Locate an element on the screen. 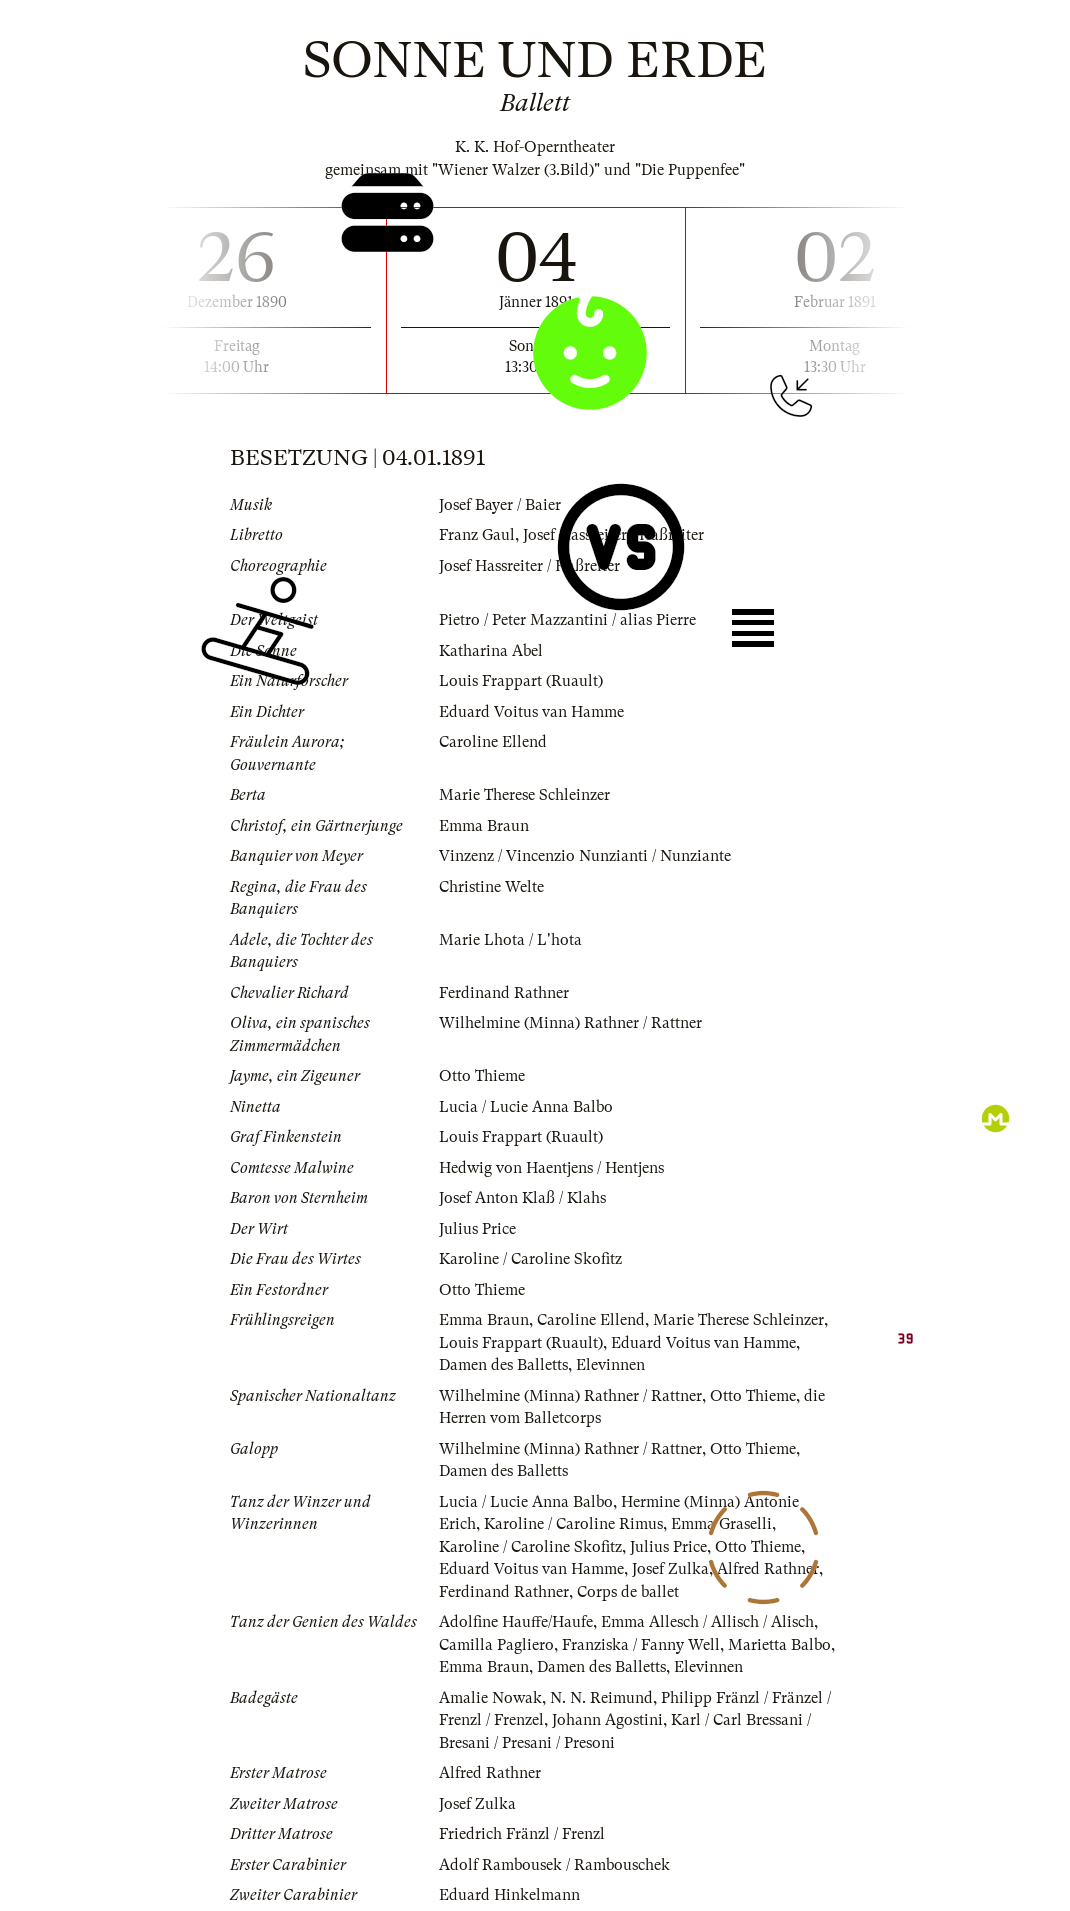 The width and height of the screenshot is (1070, 1911). view server infrastructure is located at coordinates (387, 212).